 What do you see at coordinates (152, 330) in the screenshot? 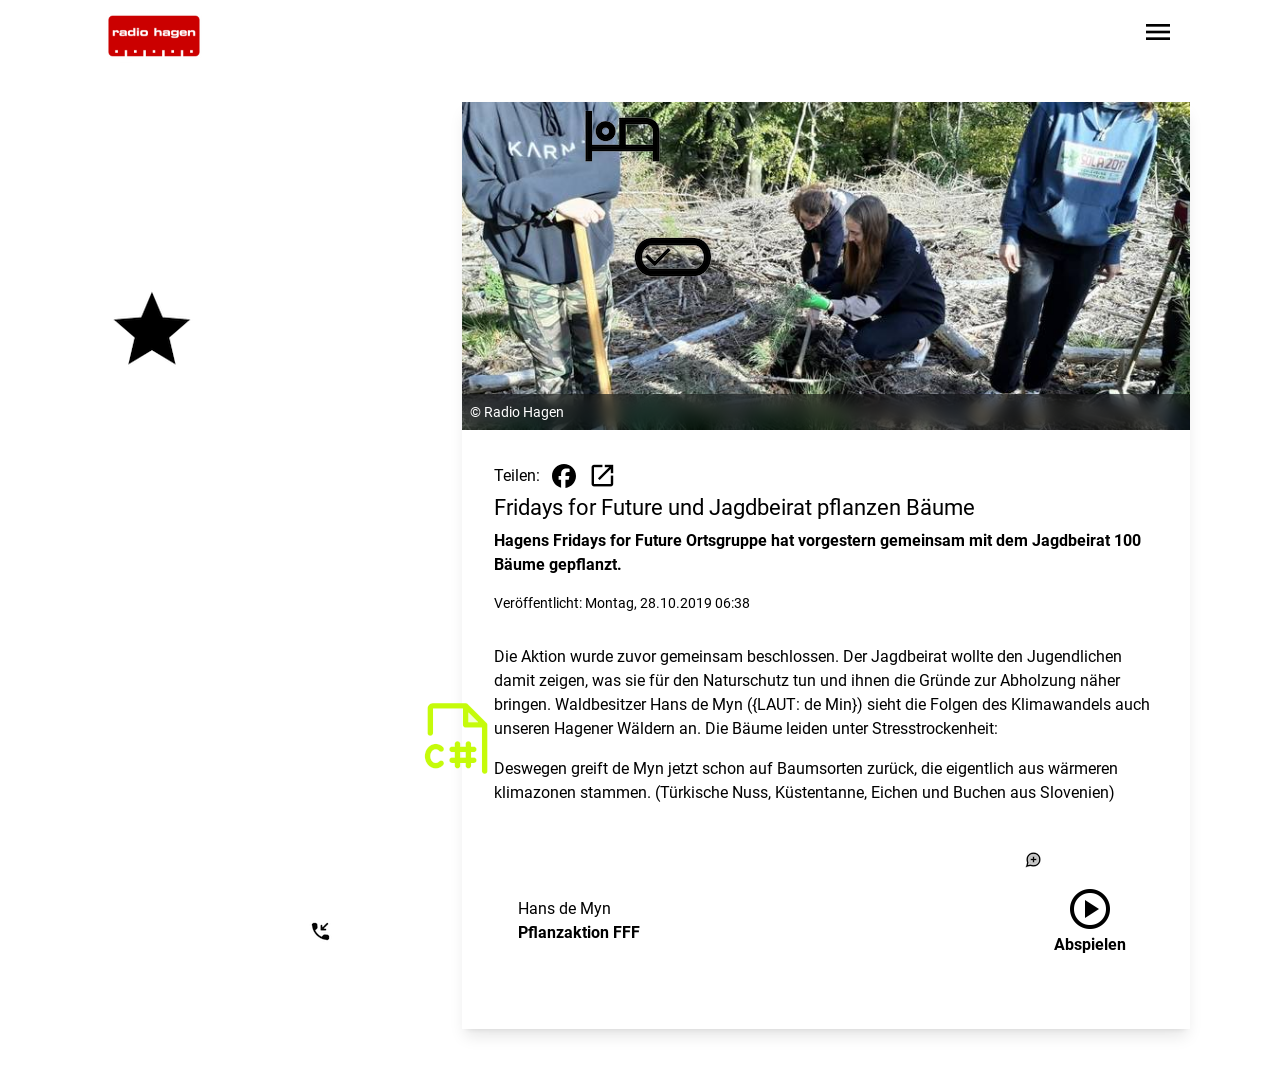
I see `add item to favorites` at bounding box center [152, 330].